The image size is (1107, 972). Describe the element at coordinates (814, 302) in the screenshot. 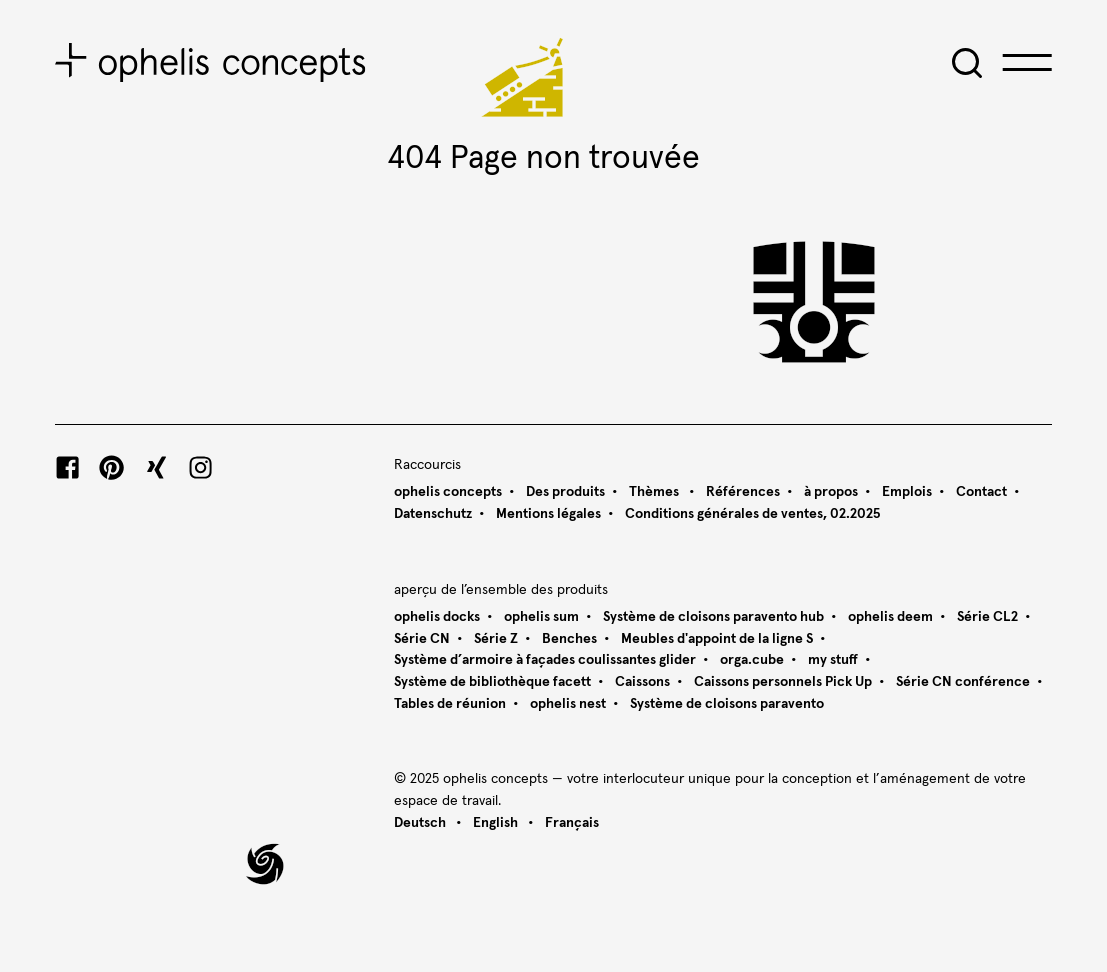

I see `engine or motor settings` at that location.